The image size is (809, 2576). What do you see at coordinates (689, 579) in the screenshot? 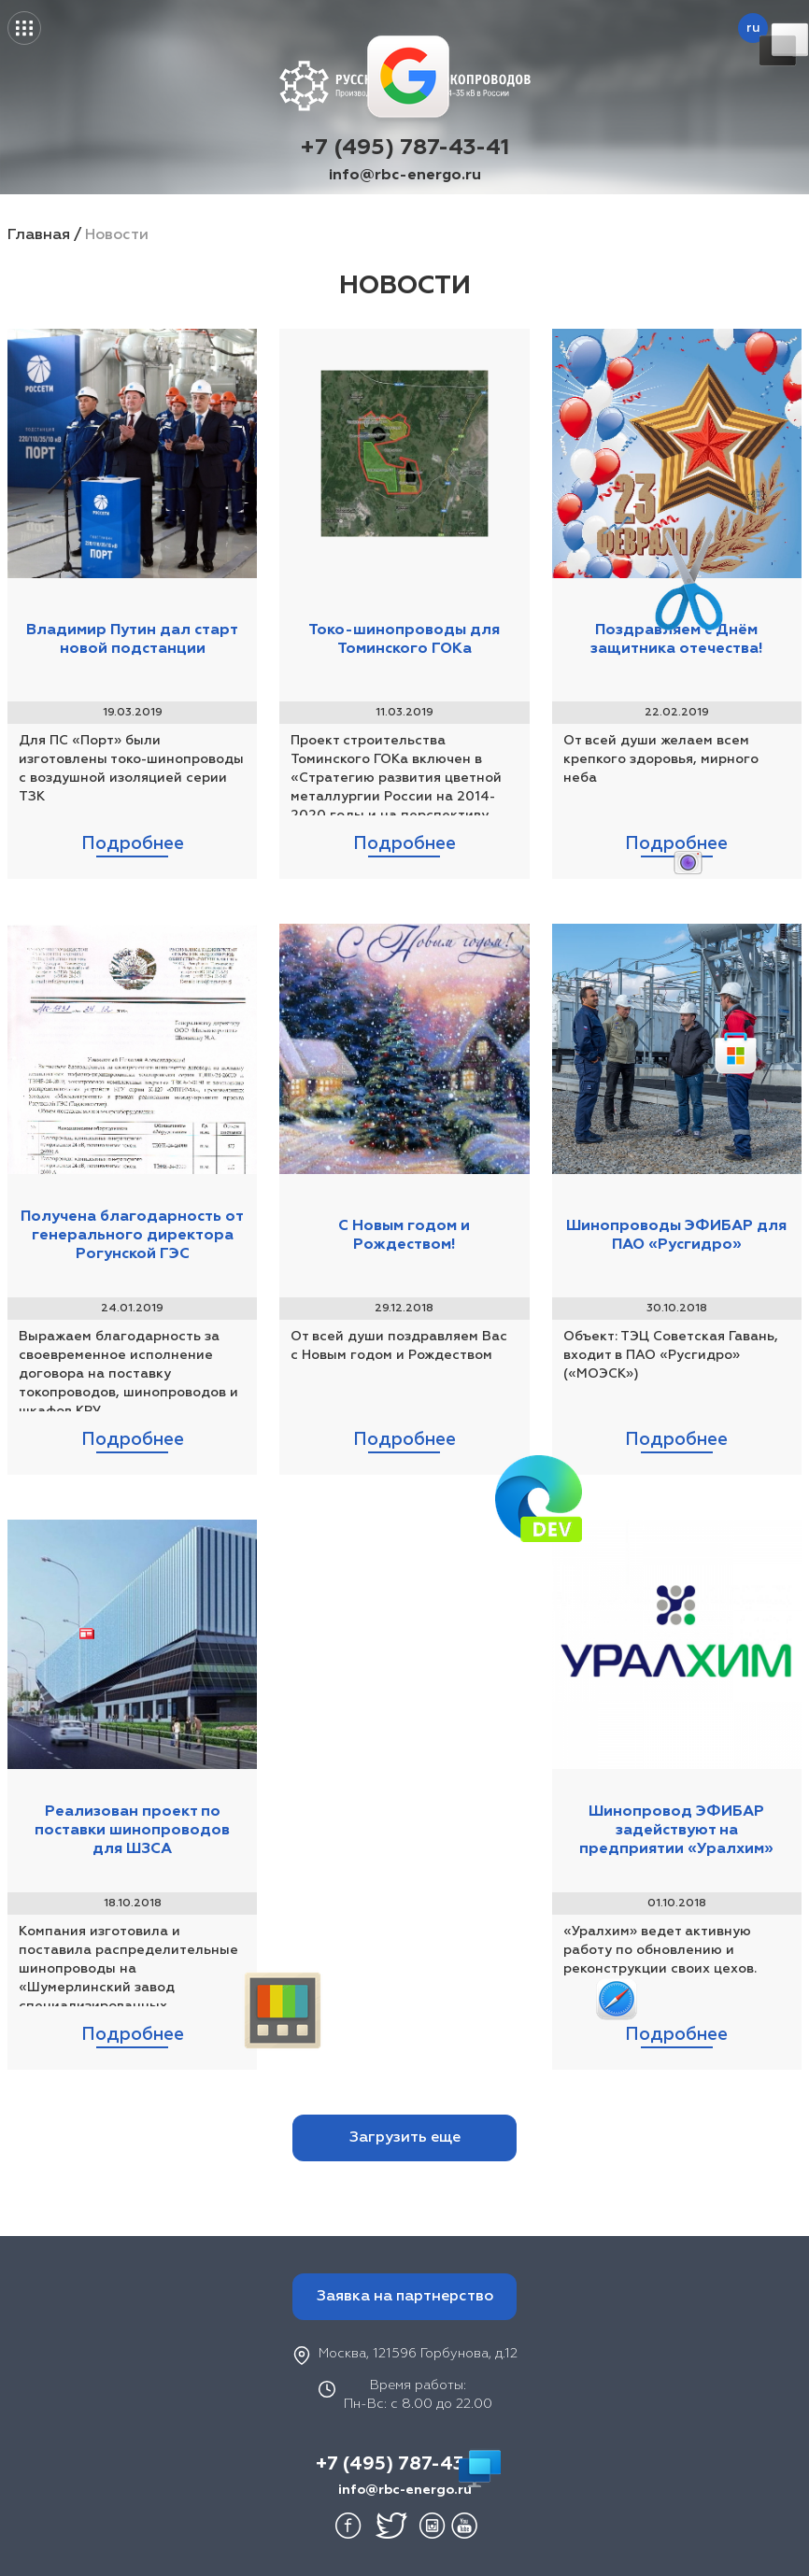
I see `cut selected content to clipboard` at bounding box center [689, 579].